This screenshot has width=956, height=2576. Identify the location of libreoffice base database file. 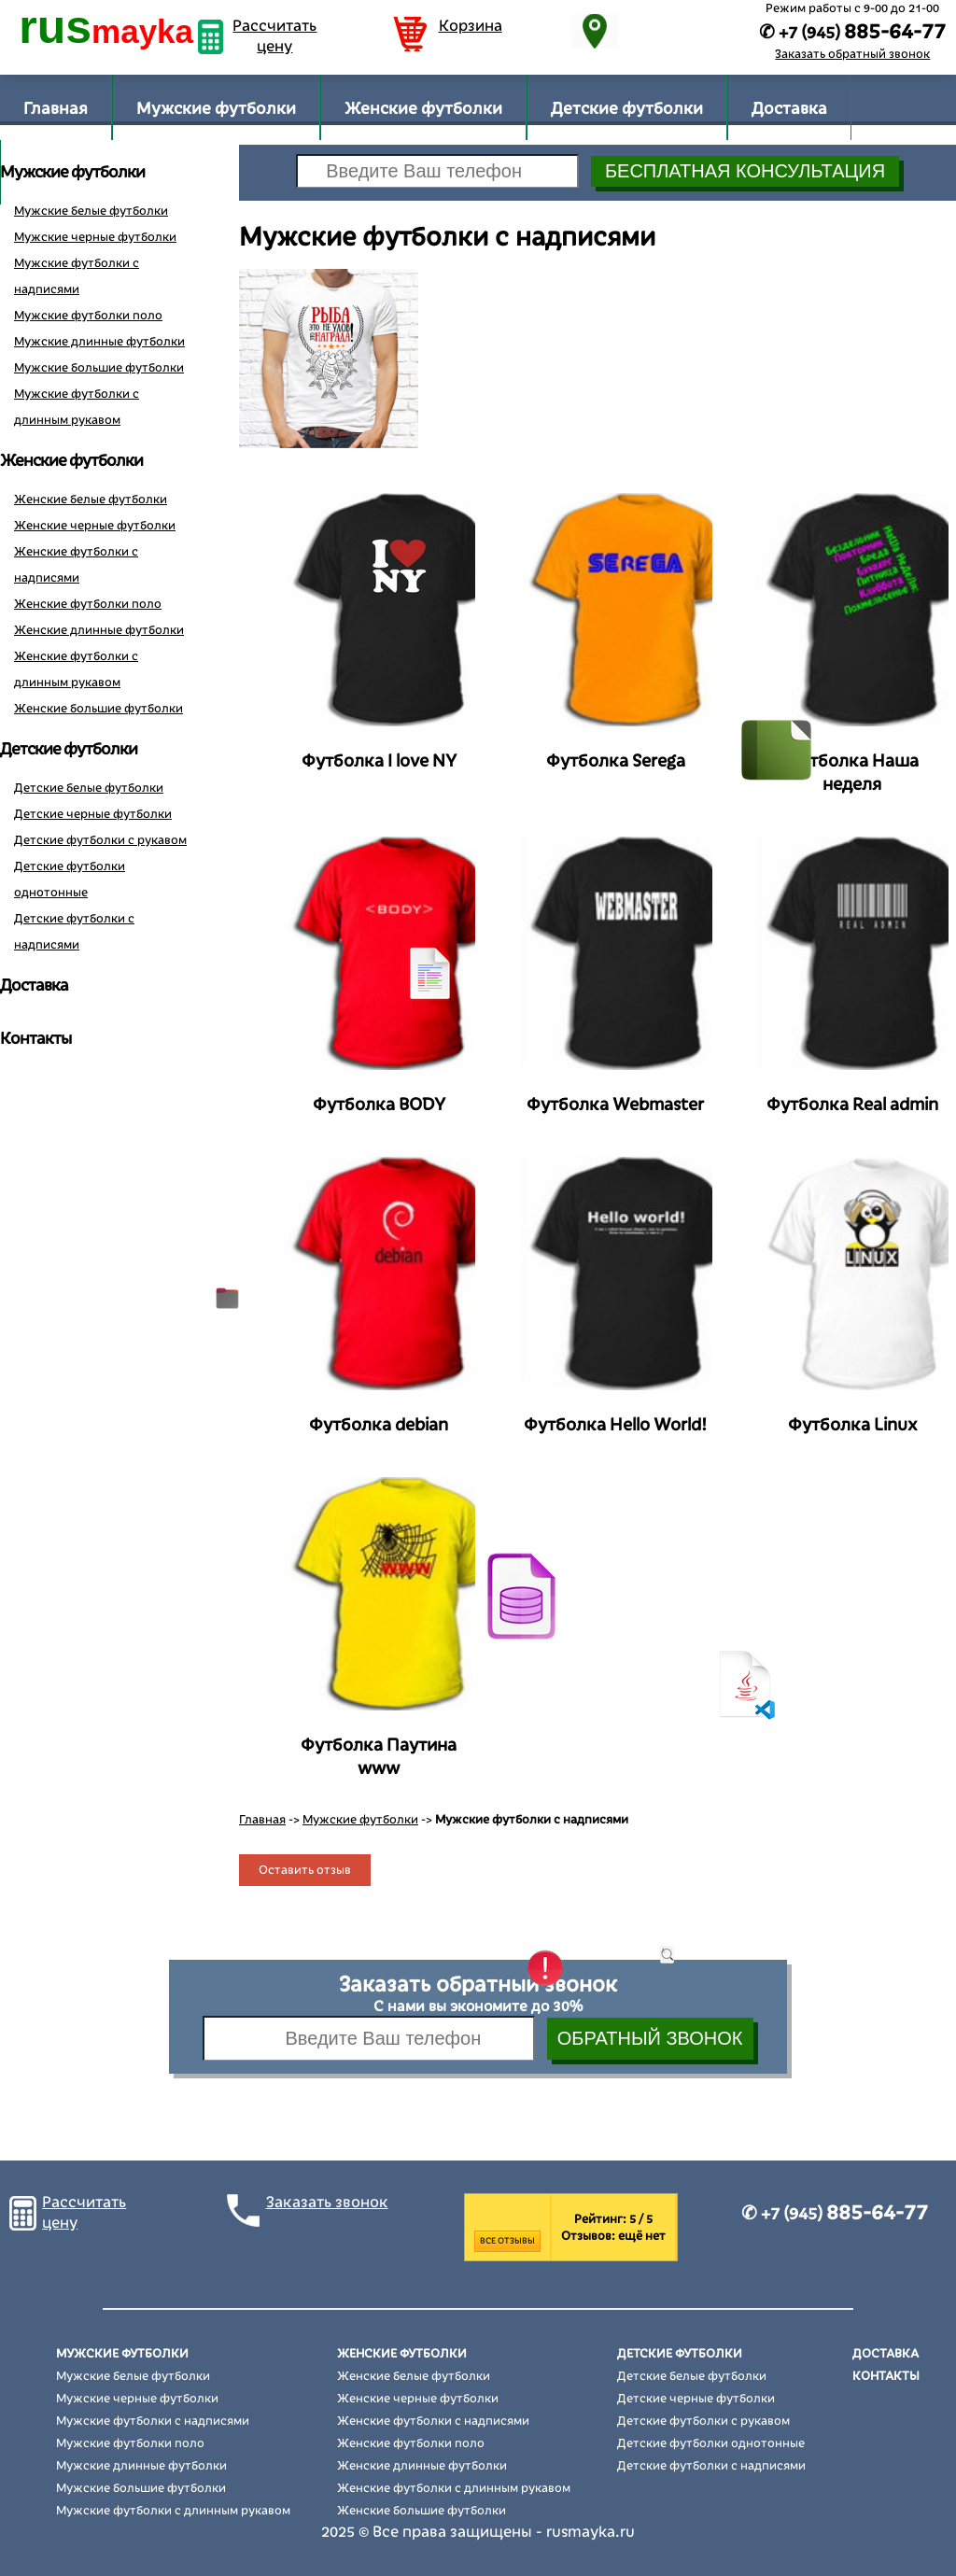
(521, 1596).